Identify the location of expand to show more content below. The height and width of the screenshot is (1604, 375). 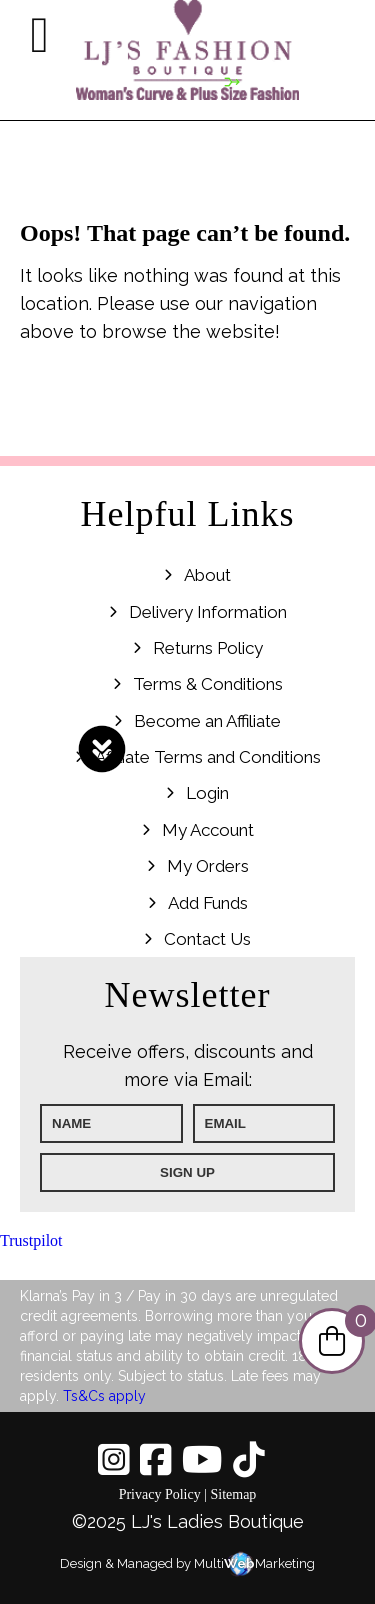
(102, 749).